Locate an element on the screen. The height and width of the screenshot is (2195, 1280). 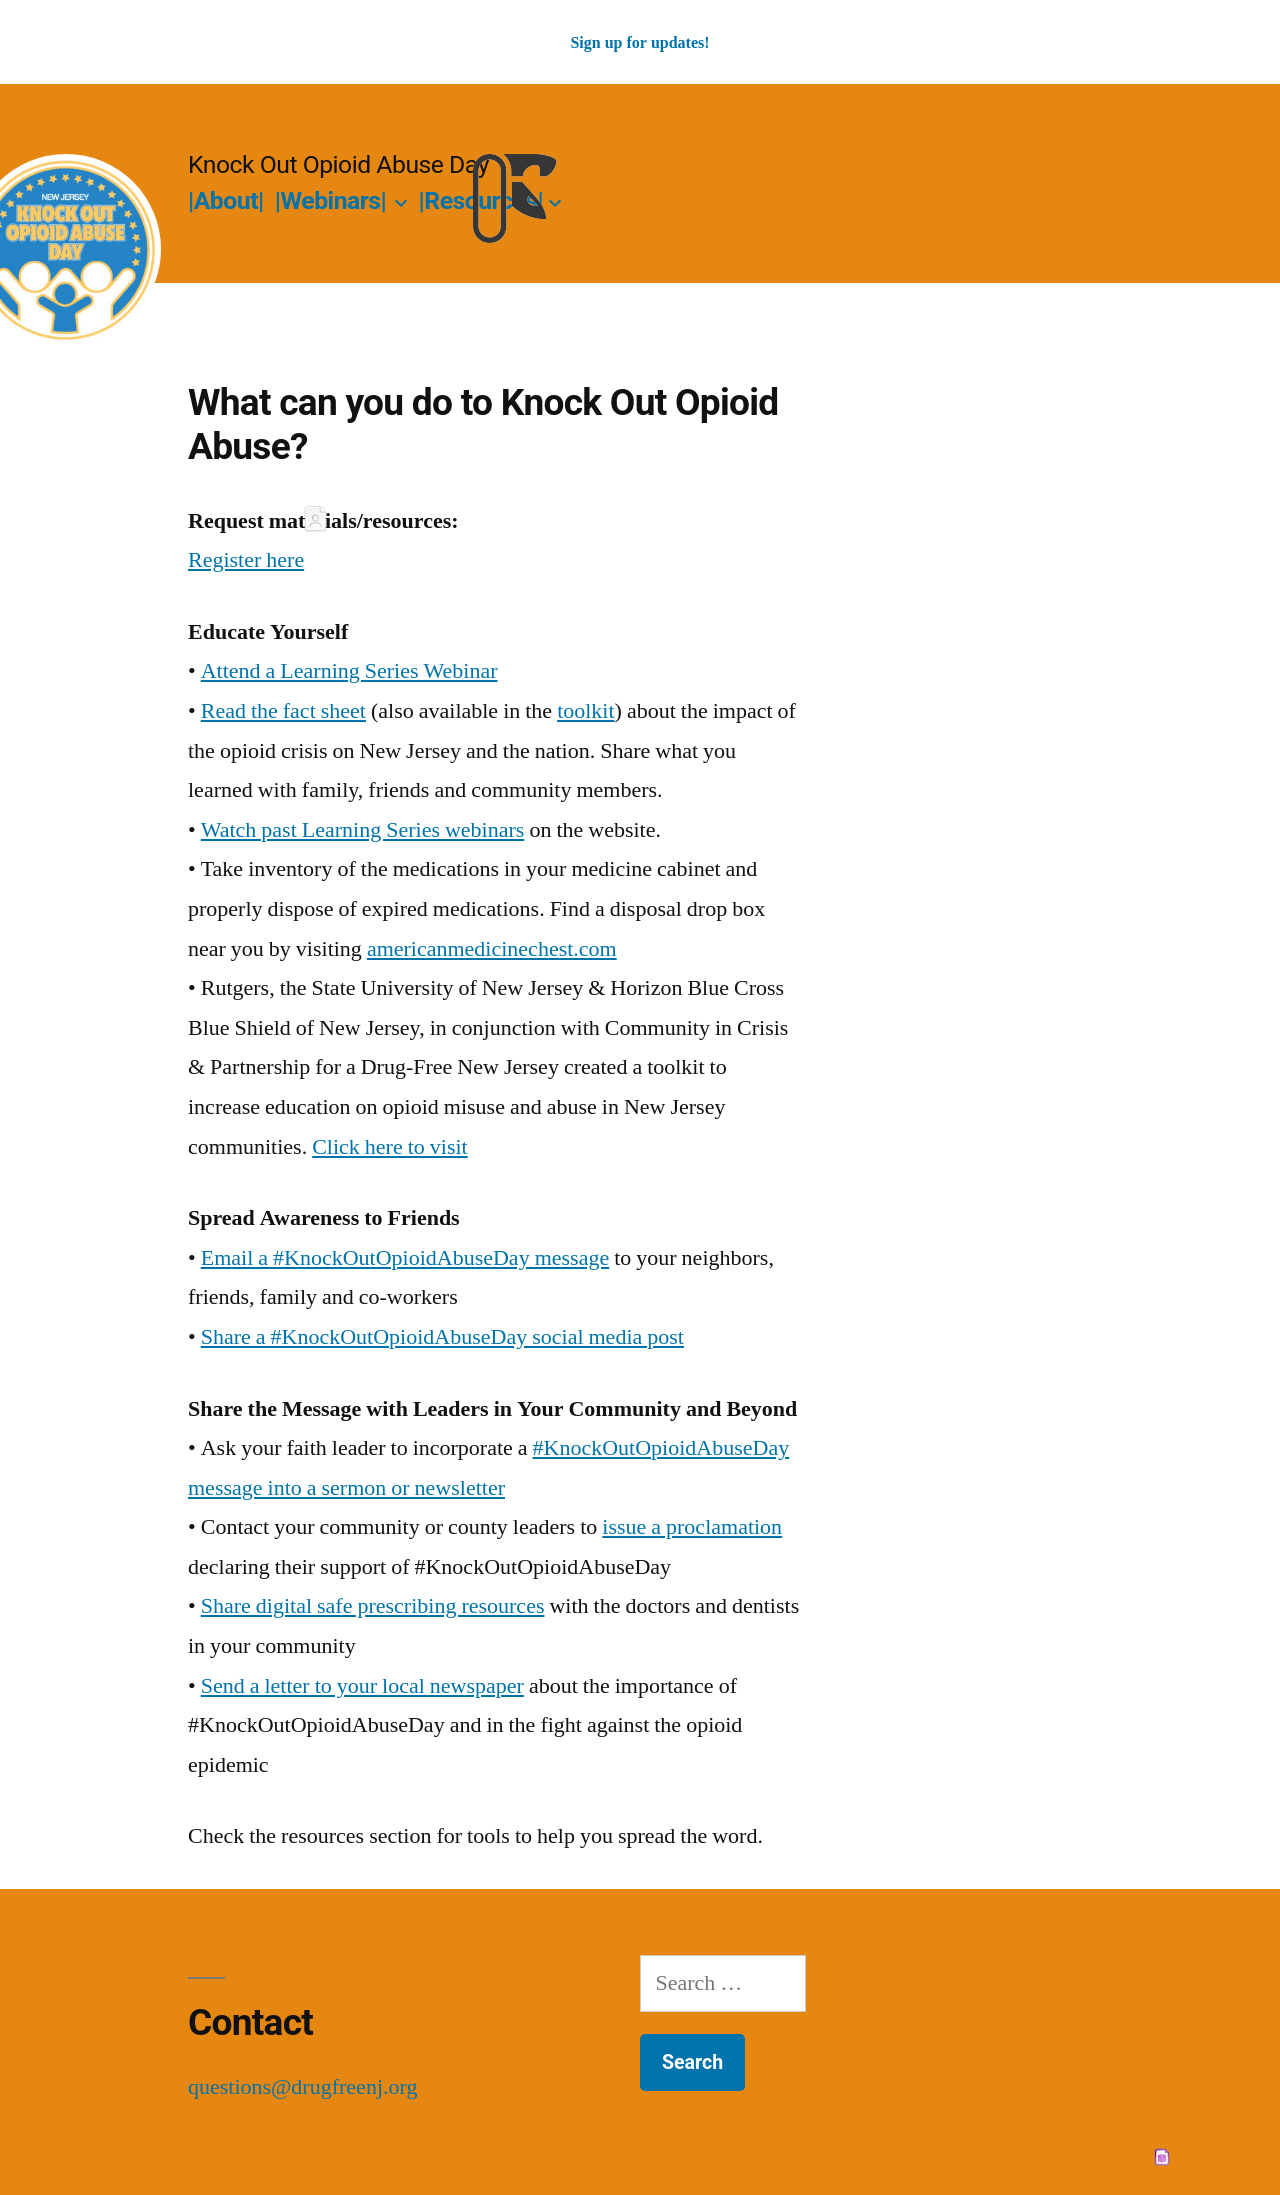
open an opendocument database file is located at coordinates (1162, 2157).